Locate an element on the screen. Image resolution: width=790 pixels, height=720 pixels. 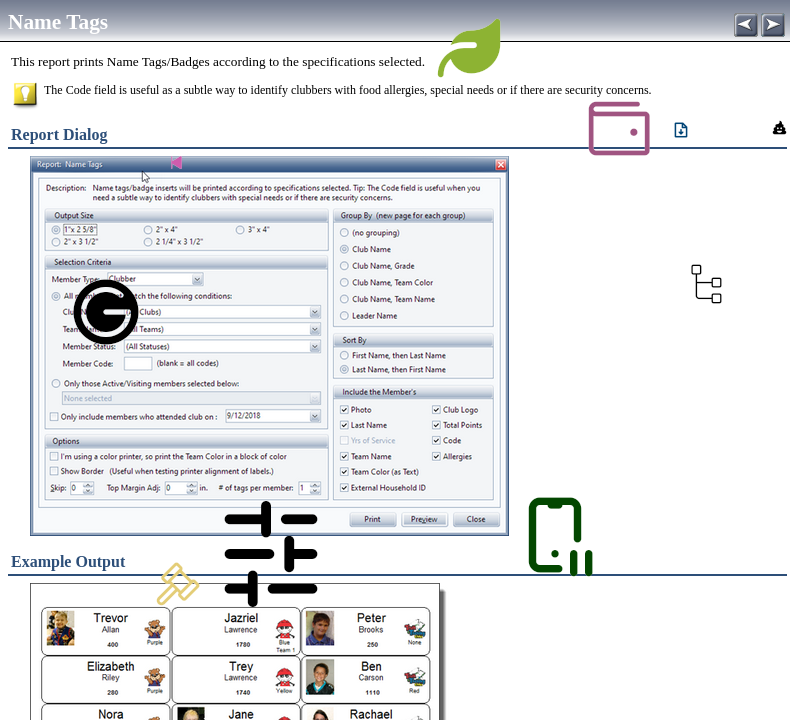
access your wallet or payment methods is located at coordinates (618, 131).